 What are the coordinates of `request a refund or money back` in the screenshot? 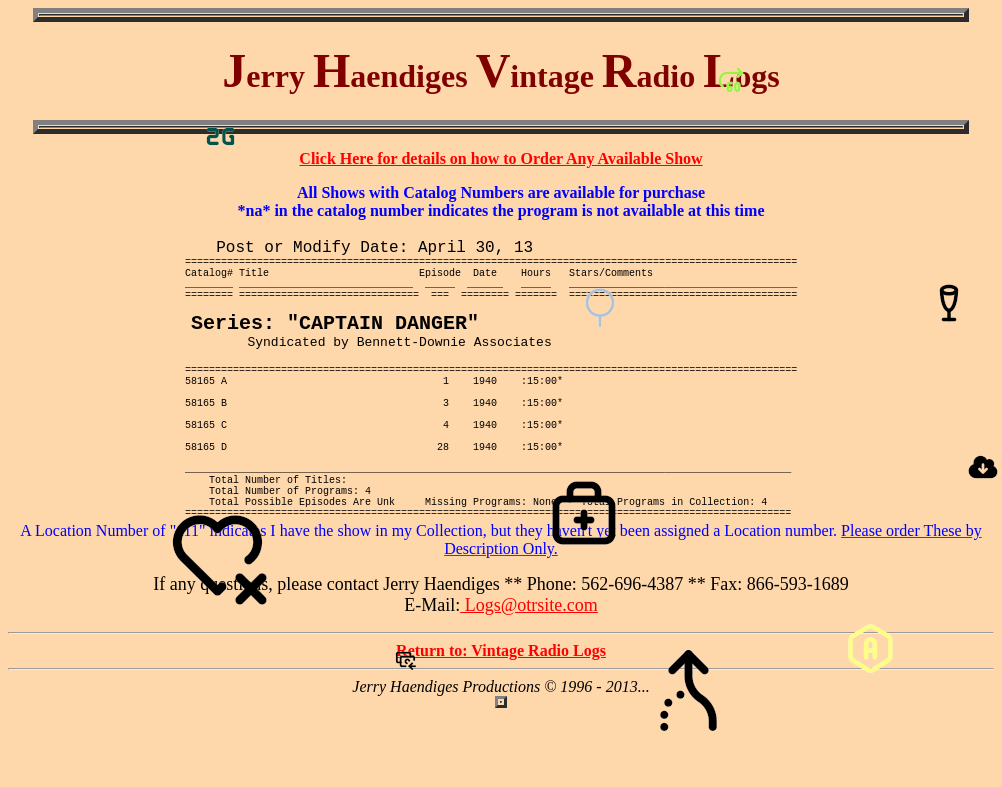 It's located at (405, 659).